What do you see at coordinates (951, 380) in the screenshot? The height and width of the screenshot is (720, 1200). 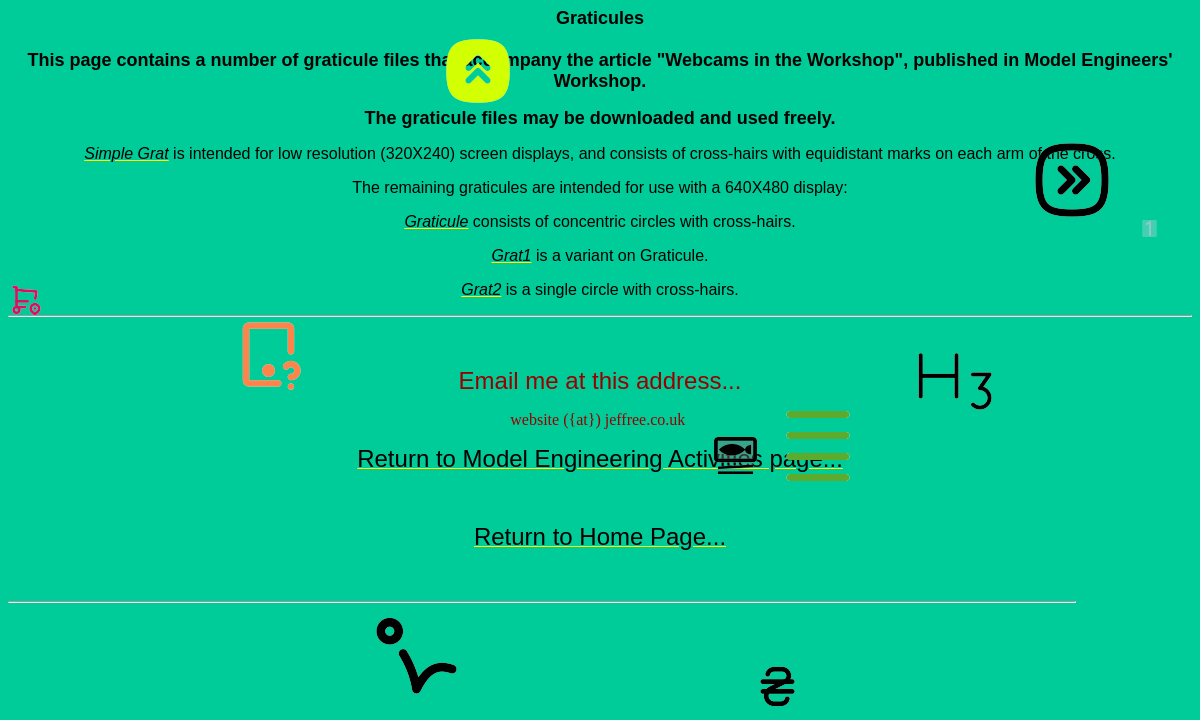 I see `format text as heading level 3` at bounding box center [951, 380].